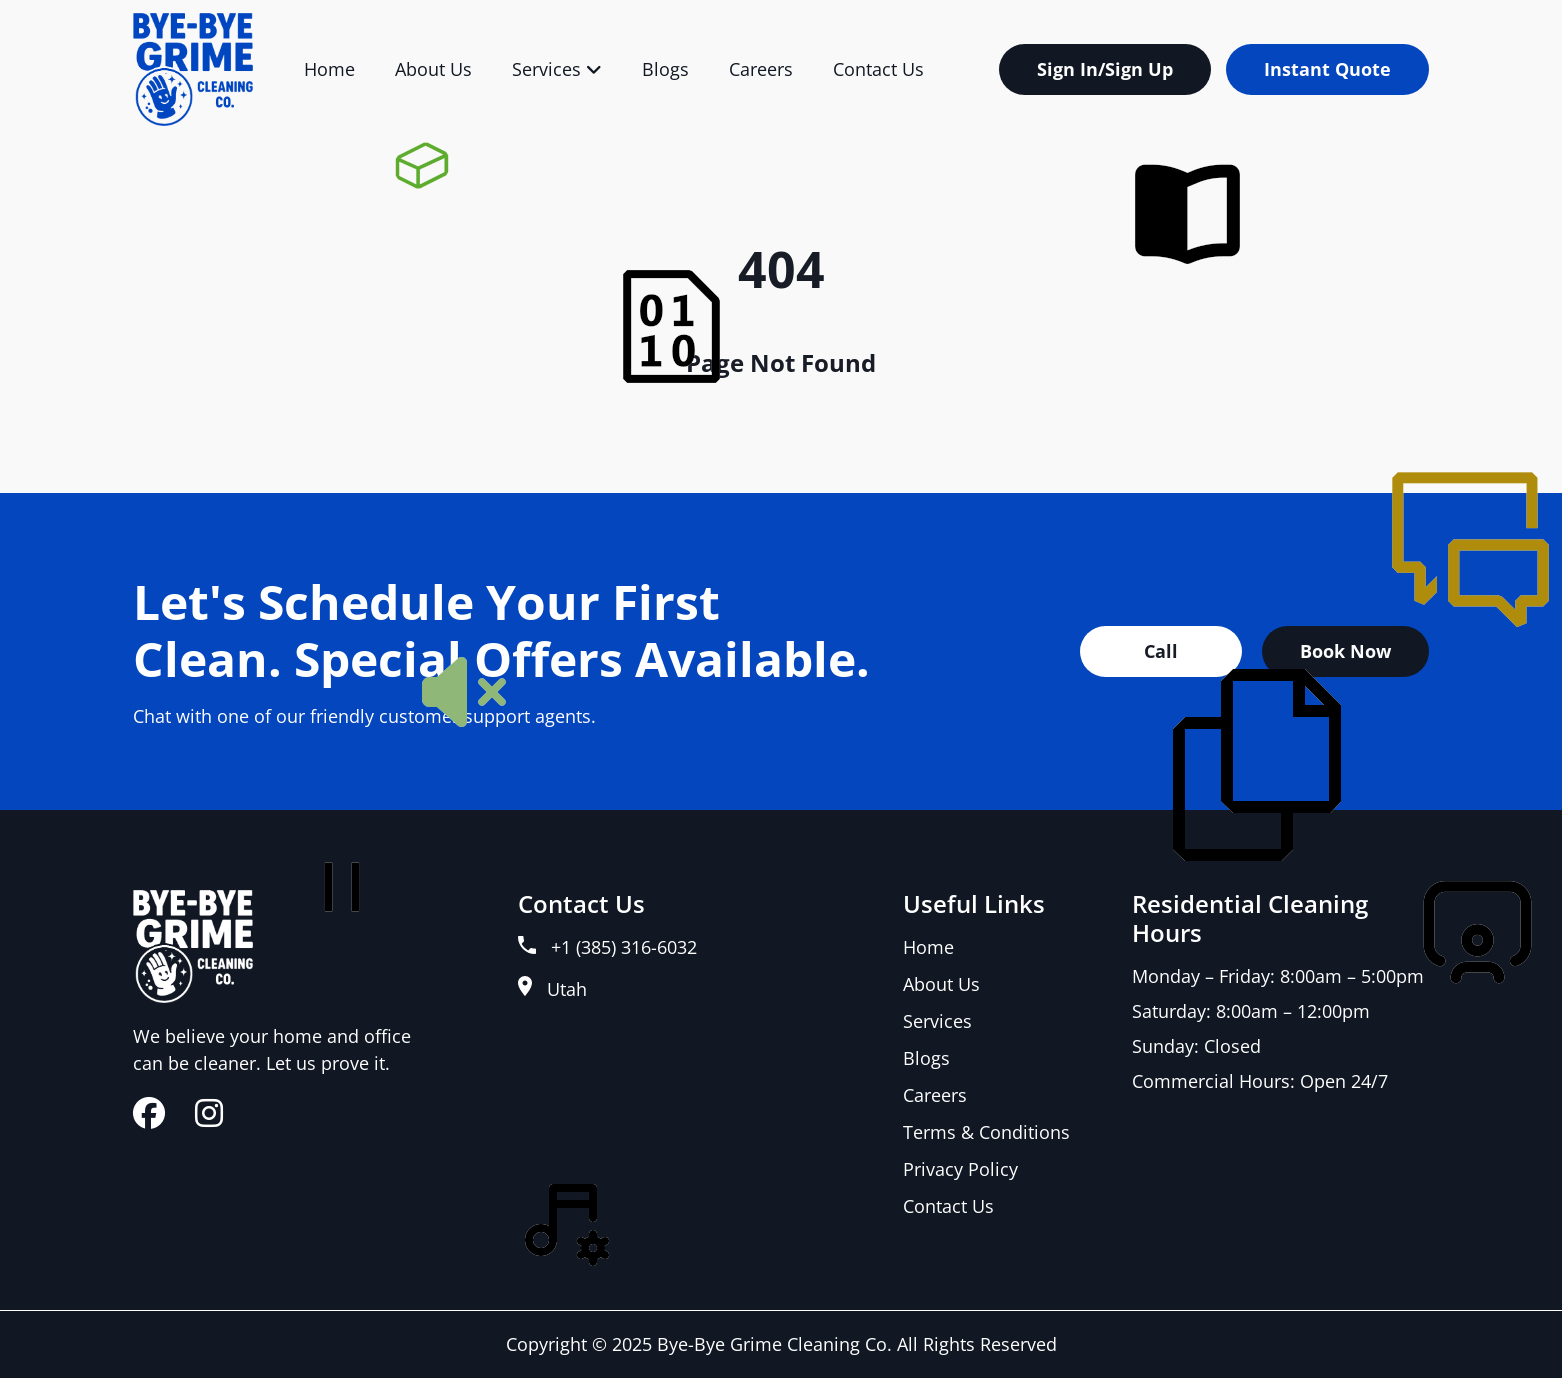 The width and height of the screenshot is (1562, 1378). What do you see at coordinates (565, 1220) in the screenshot?
I see `access music or audio settings` at bounding box center [565, 1220].